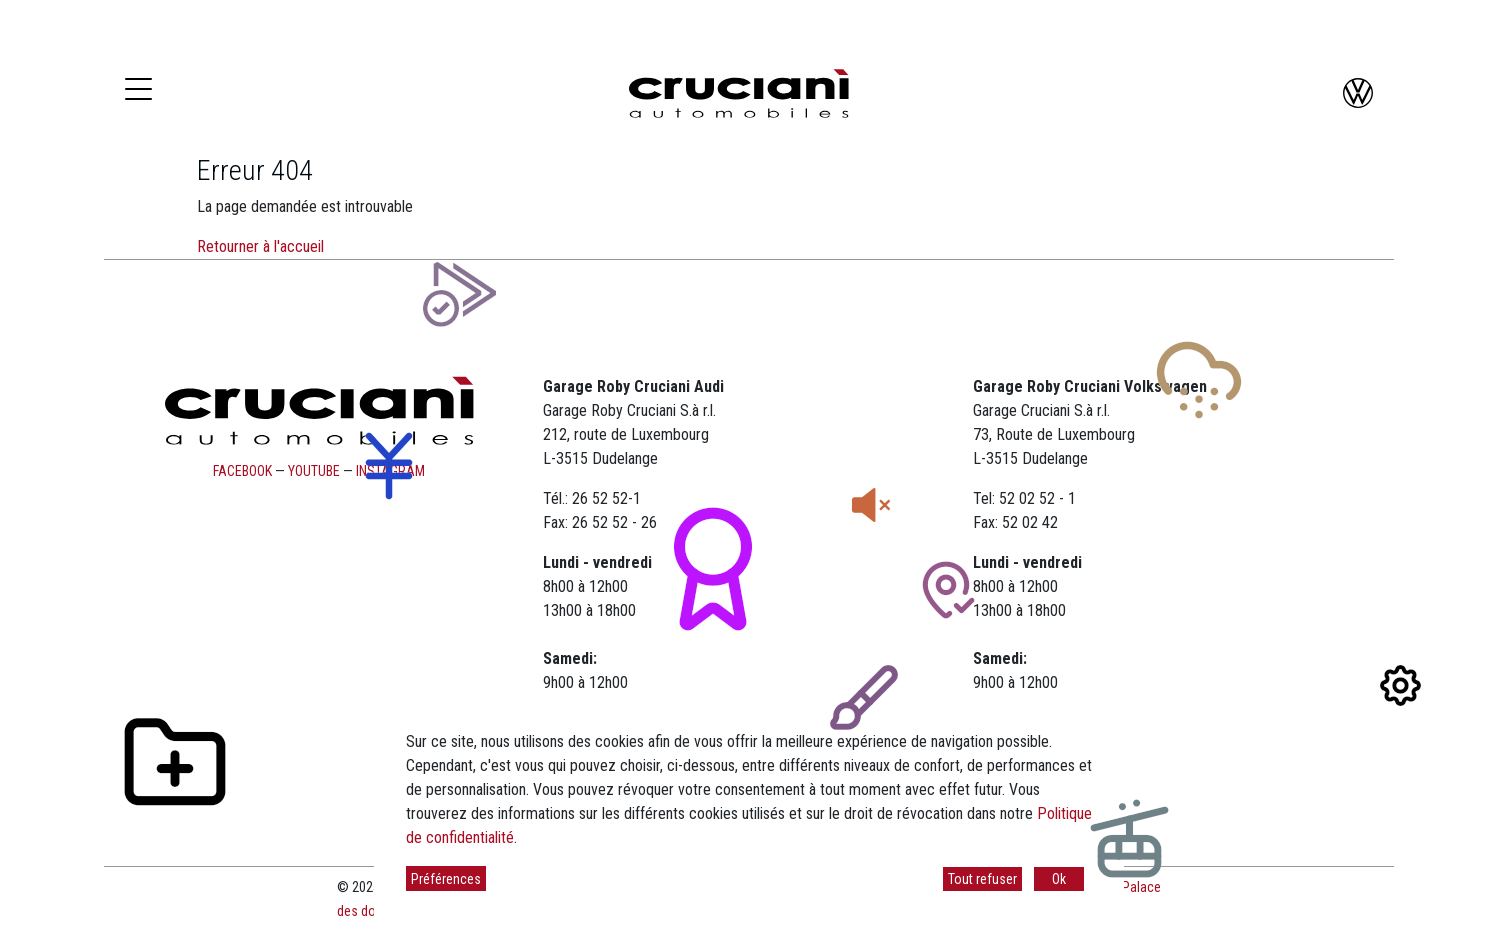 Image resolution: width=1498 pixels, height=931 pixels. I want to click on indicates snowy weather conditions, so click(1199, 380).